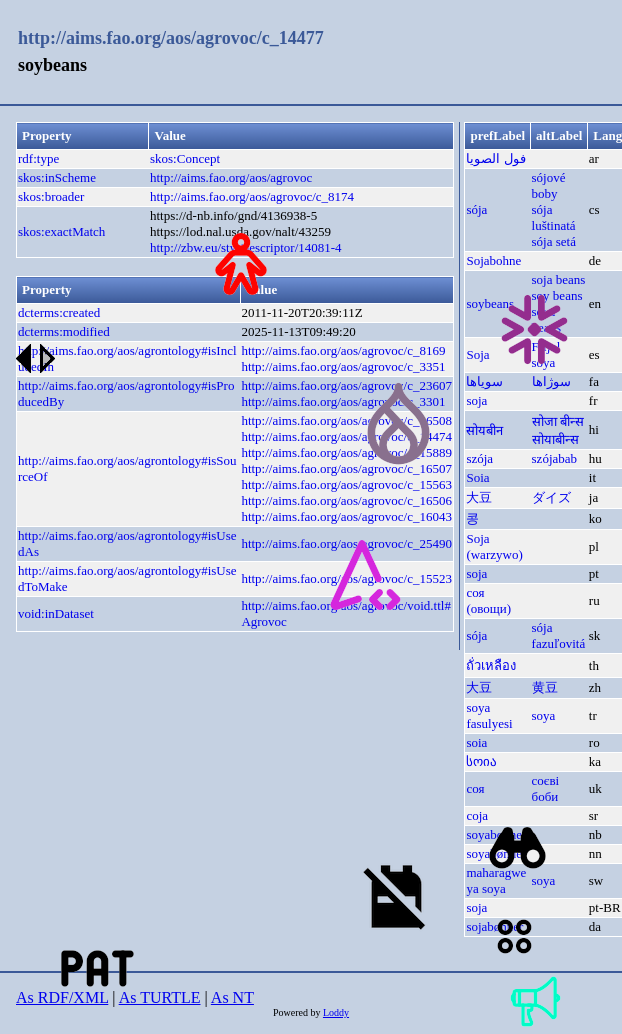 The height and width of the screenshot is (1034, 622). I want to click on drupal content management system logo, so click(398, 425).